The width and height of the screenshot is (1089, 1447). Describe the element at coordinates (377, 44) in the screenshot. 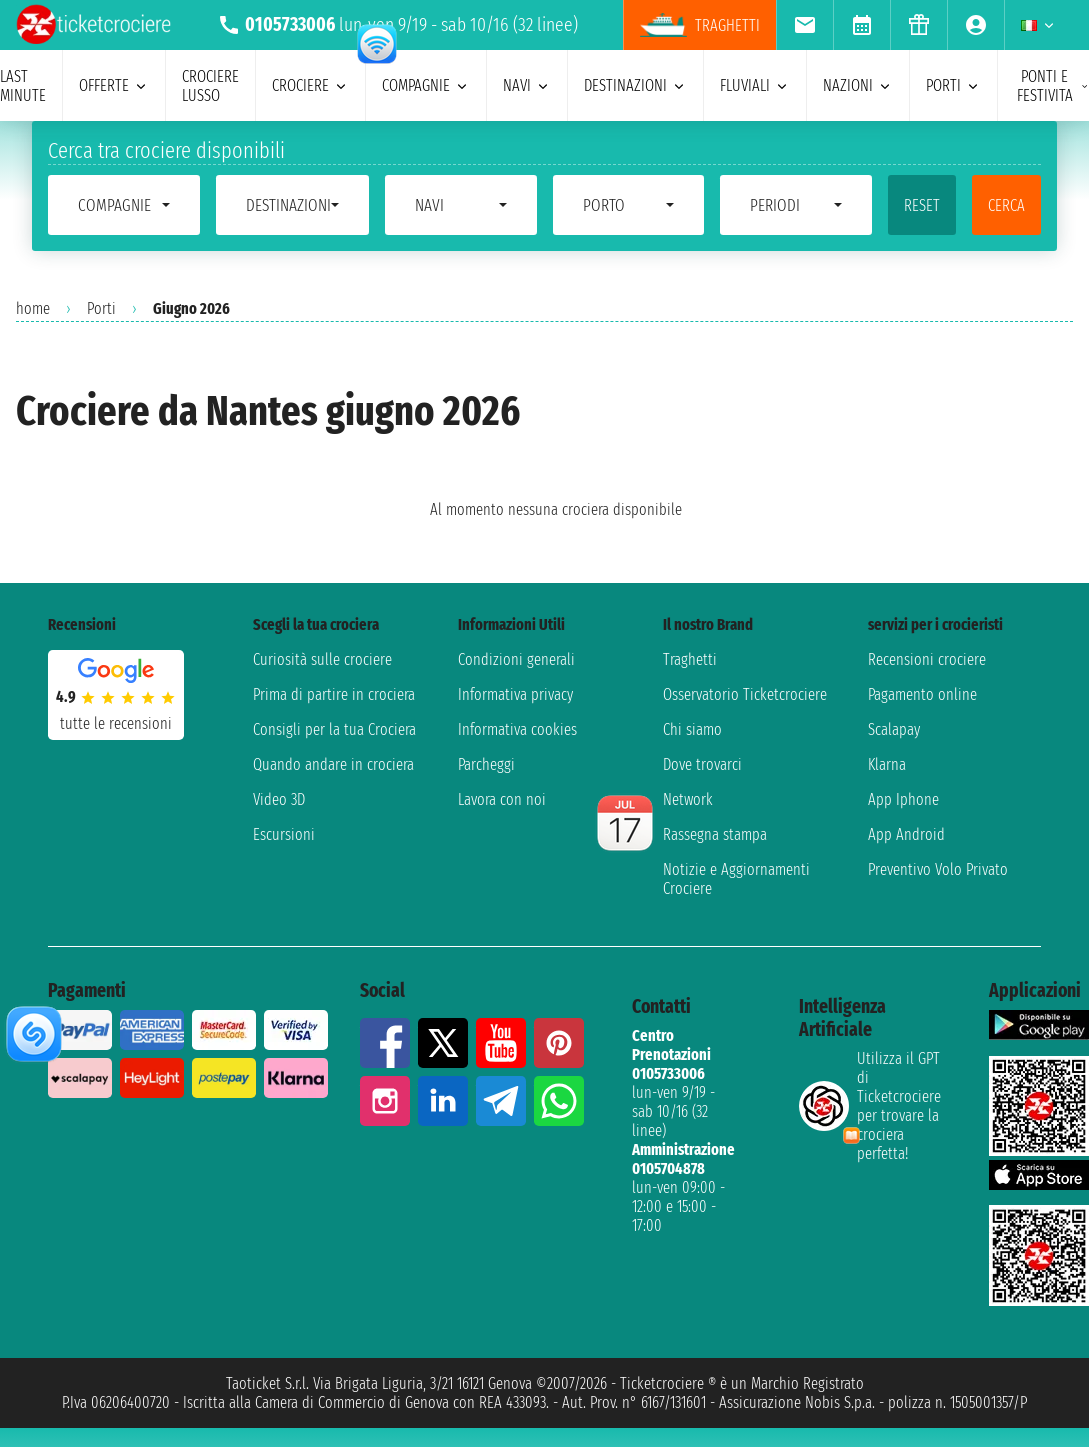

I see `open Airport Utility to manage Apple wireless devices` at that location.